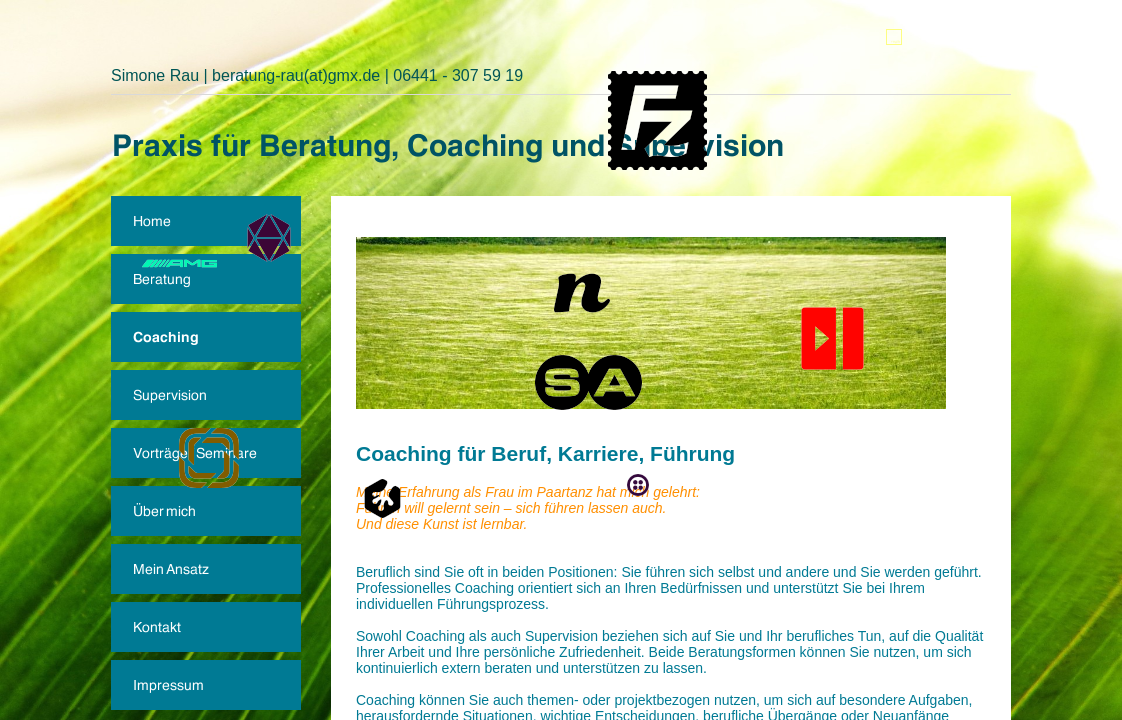  Describe the element at coordinates (638, 485) in the screenshot. I see `twilio logo - cloud communications platform` at that location.